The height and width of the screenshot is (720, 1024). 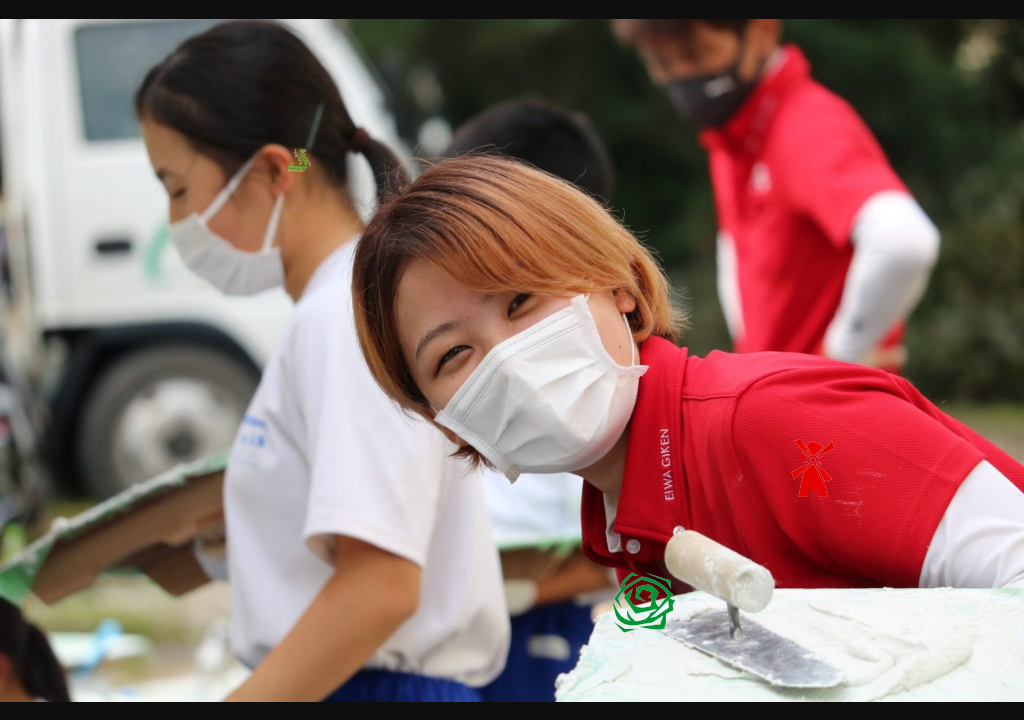 I want to click on indicates wind energy or renewable power source, so click(x=813, y=468).